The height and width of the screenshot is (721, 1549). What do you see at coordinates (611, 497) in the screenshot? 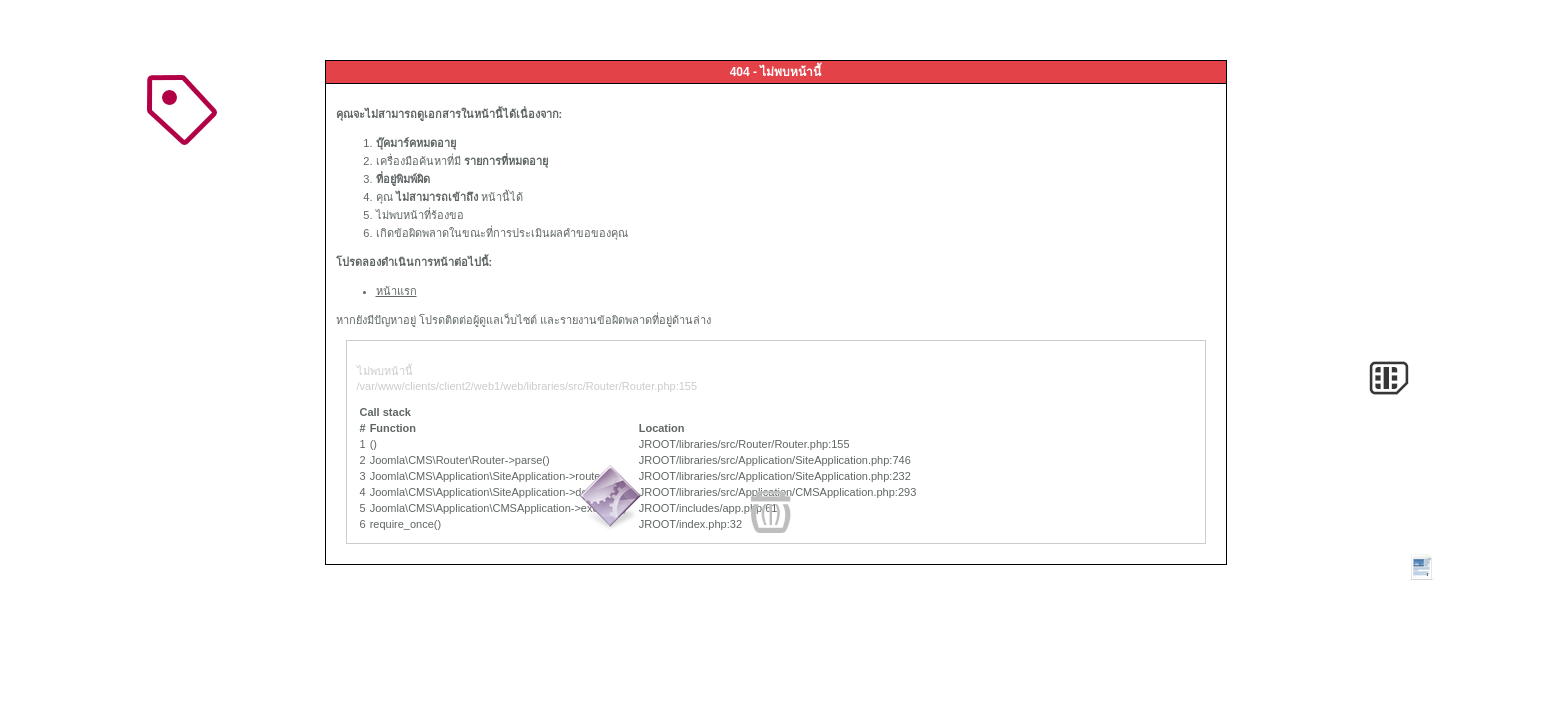
I see `indicates an executable program file` at bounding box center [611, 497].